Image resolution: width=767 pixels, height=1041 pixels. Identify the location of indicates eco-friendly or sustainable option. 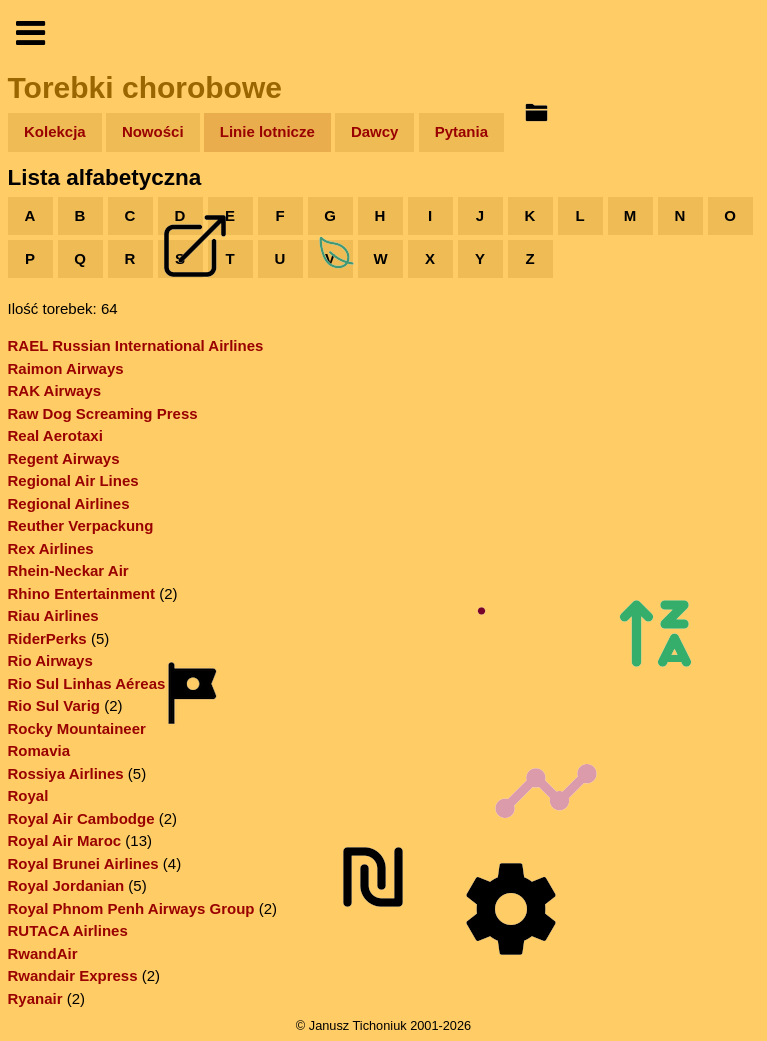
(336, 252).